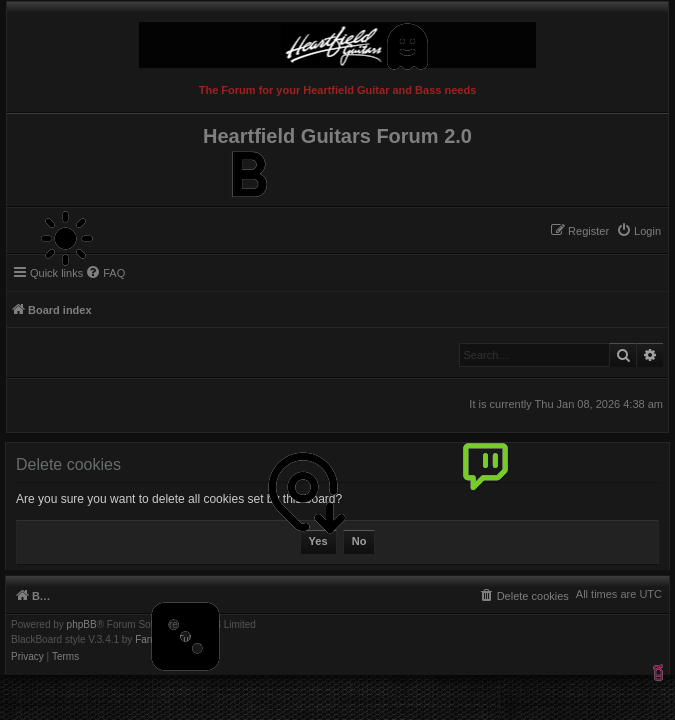 This screenshot has width=675, height=720. What do you see at coordinates (303, 491) in the screenshot?
I see `drop a pin at current location` at bounding box center [303, 491].